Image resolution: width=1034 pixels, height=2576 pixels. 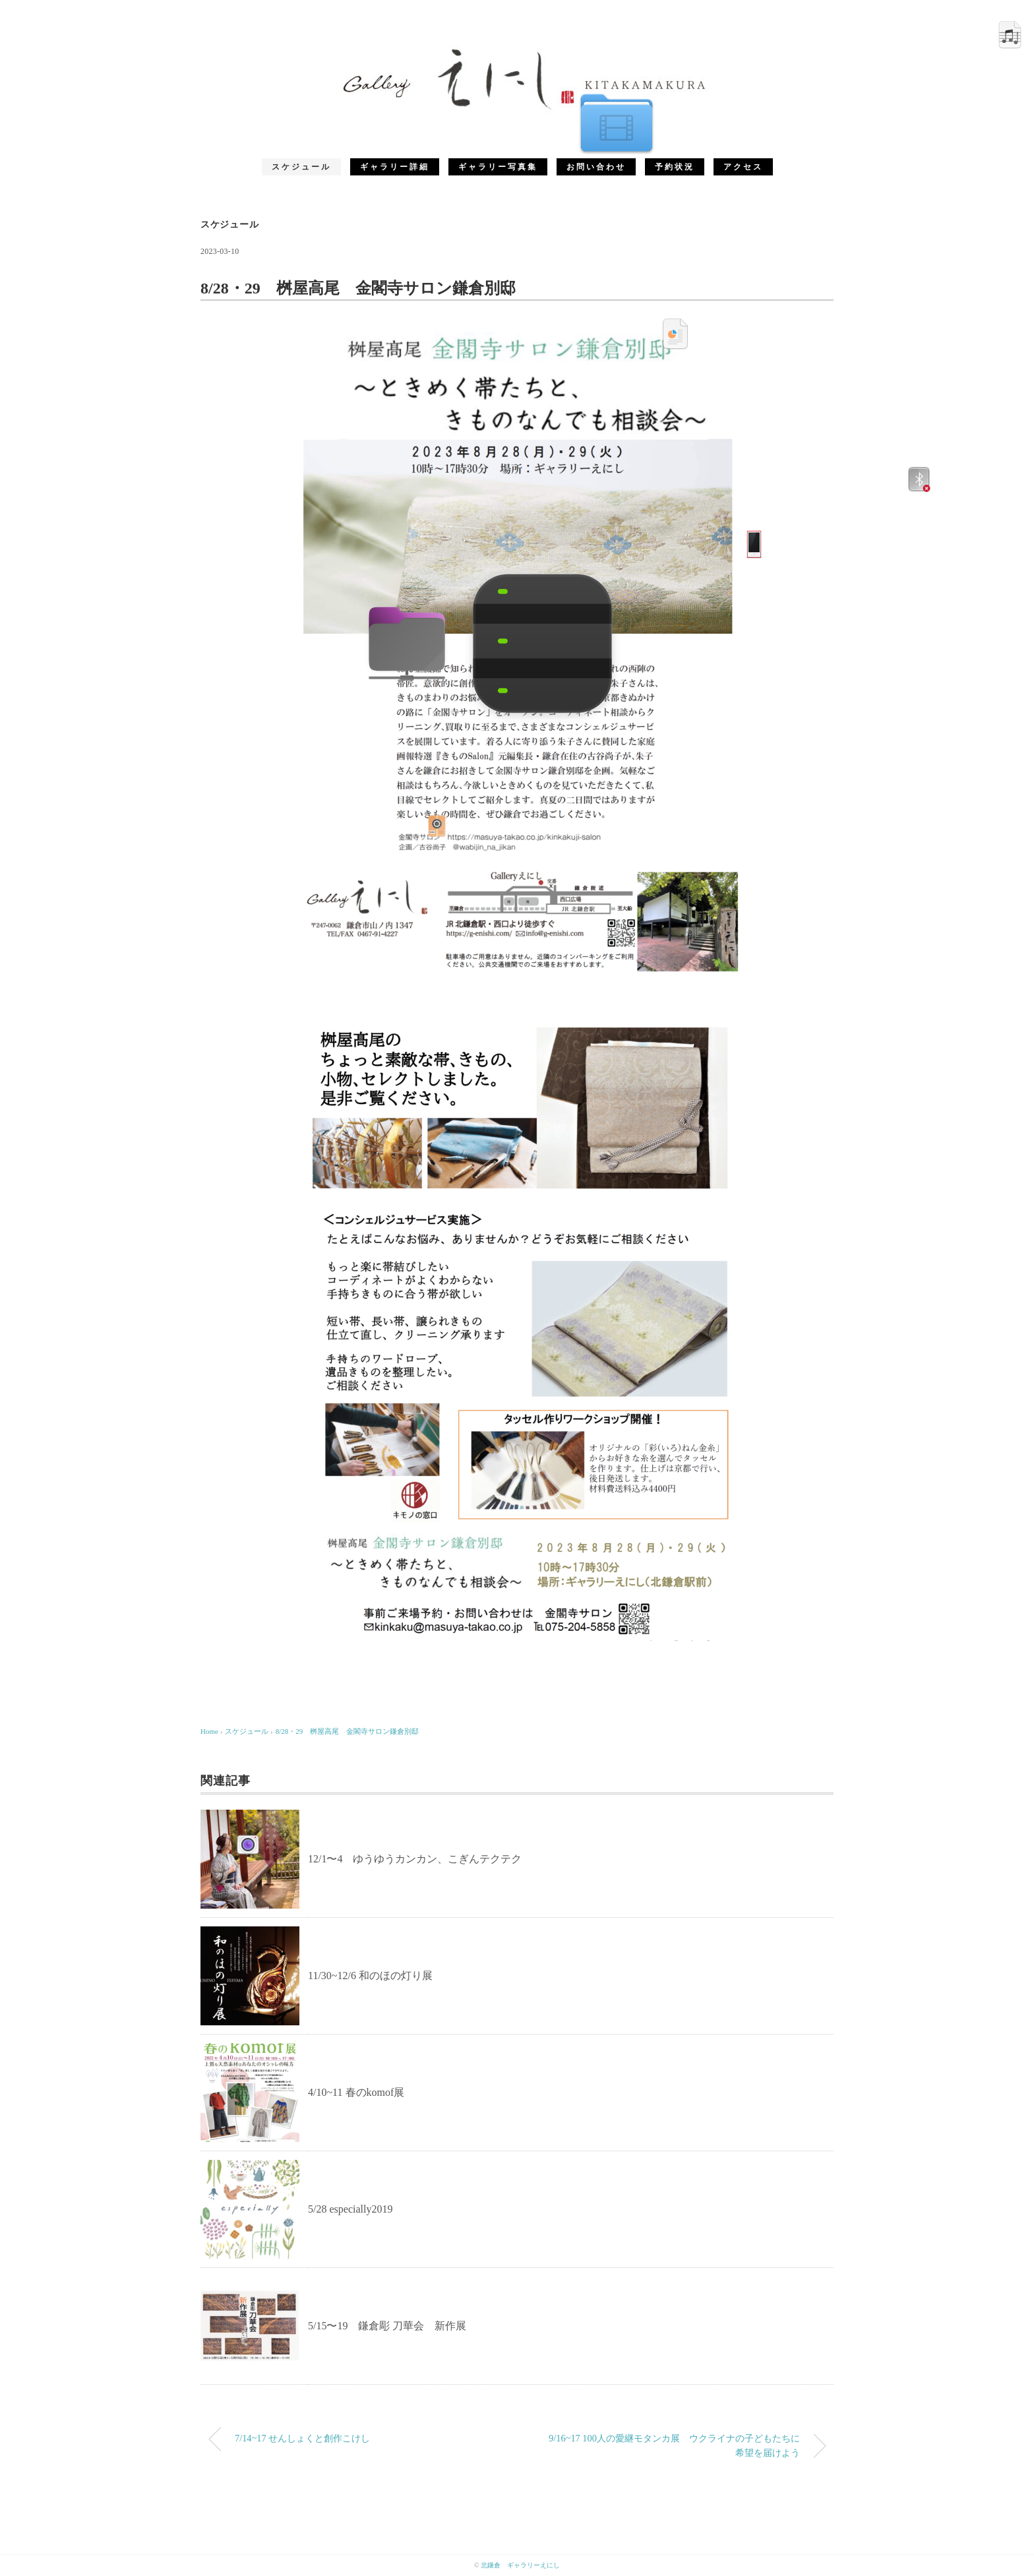 I want to click on software package being configured or installed, so click(x=437, y=826).